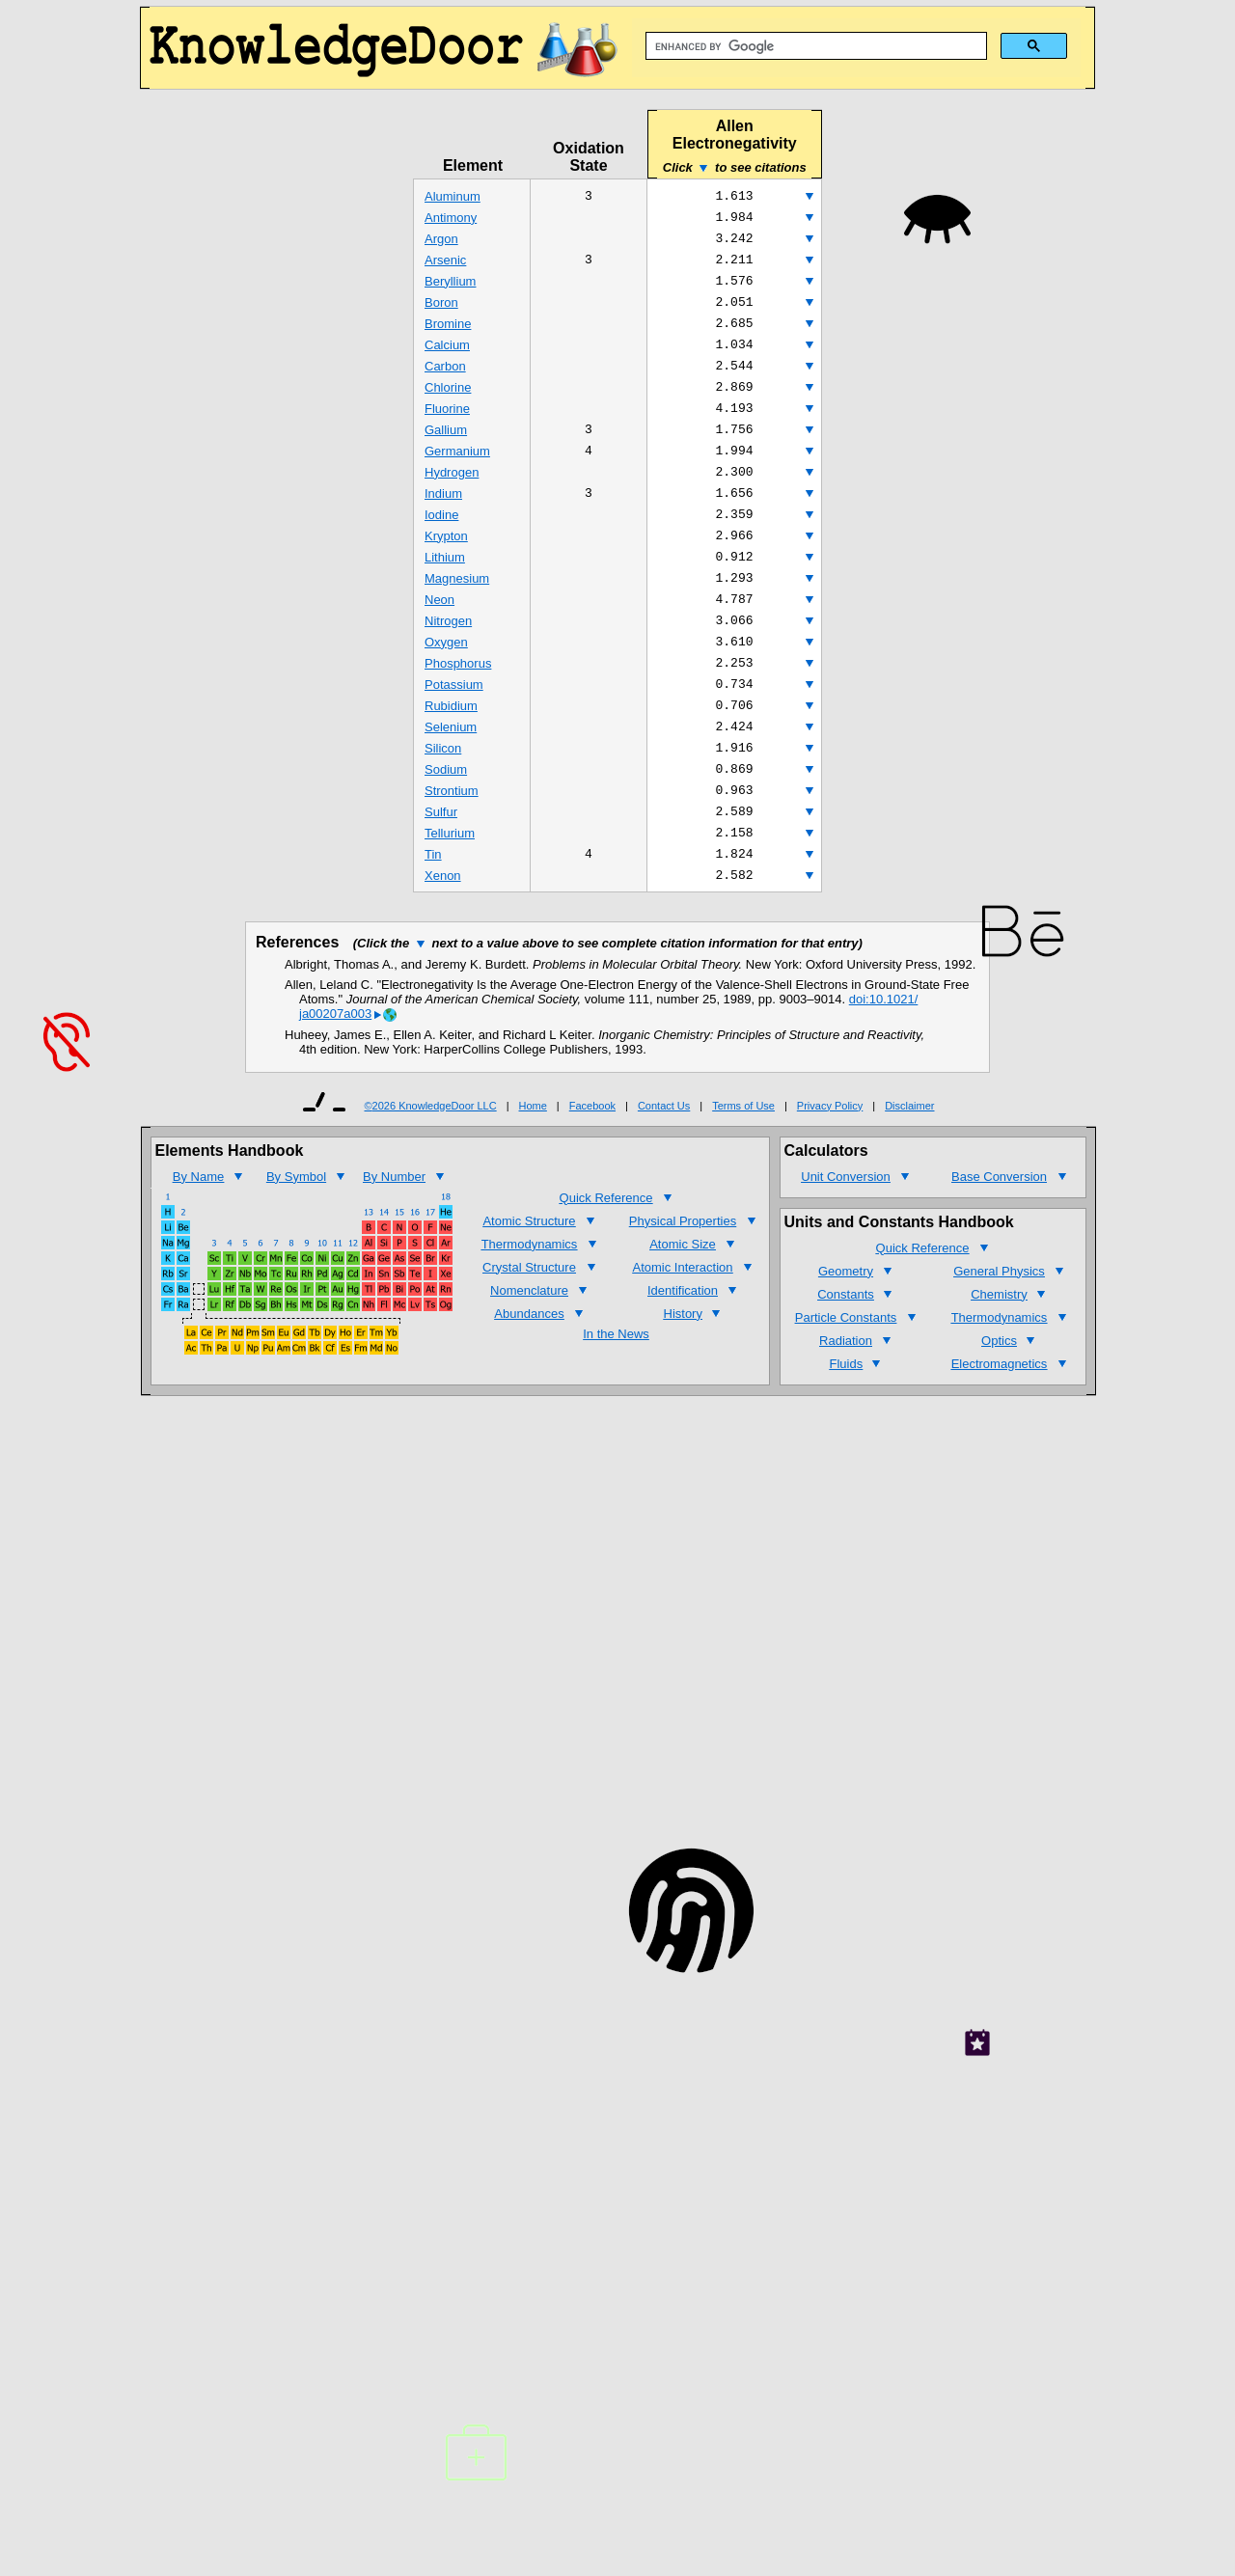 The image size is (1235, 2576). Describe the element at coordinates (937, 220) in the screenshot. I see `hide password or sensitive content` at that location.